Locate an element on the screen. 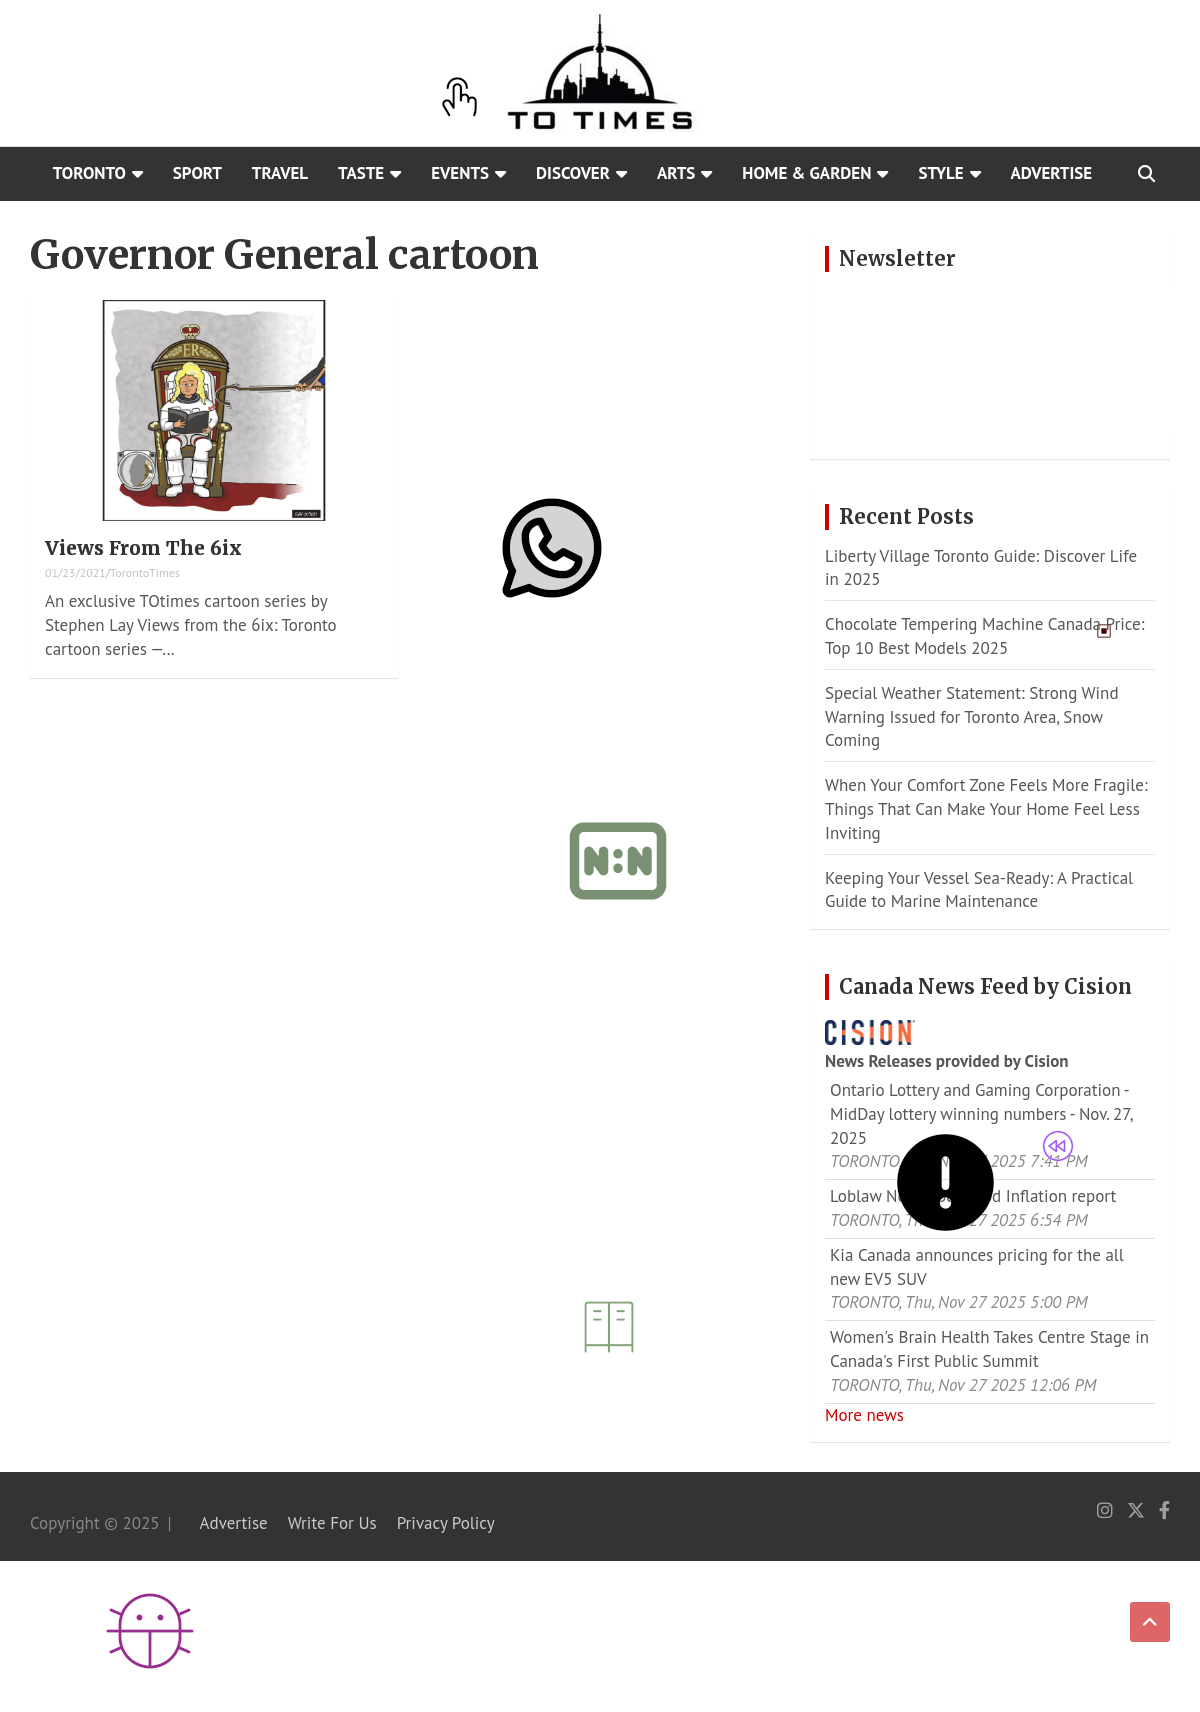 Image resolution: width=1200 pixels, height=1712 pixels. open WhatsApp messaging app is located at coordinates (552, 548).